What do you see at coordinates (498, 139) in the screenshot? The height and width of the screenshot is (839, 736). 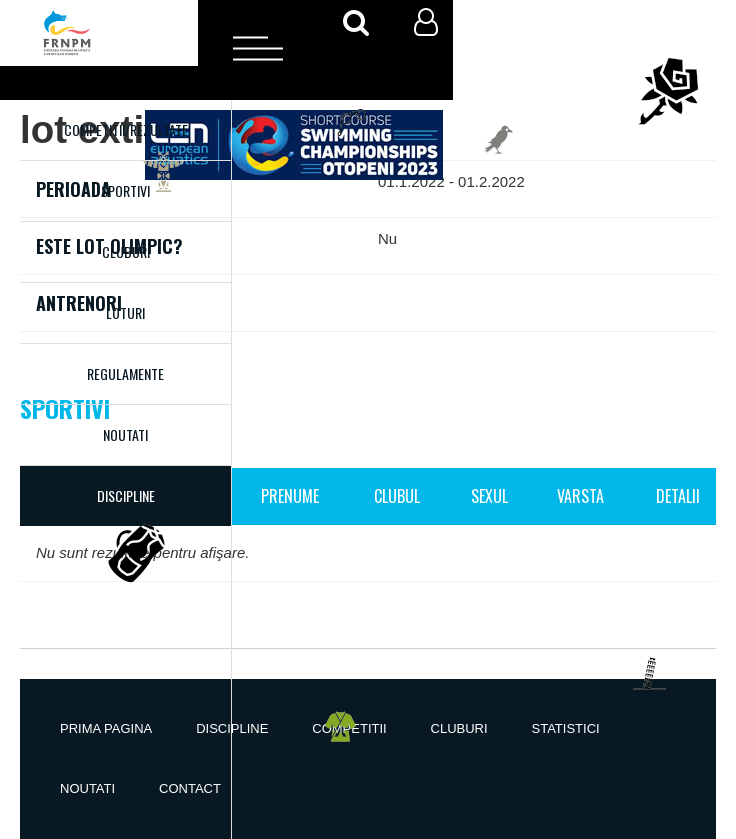 I see `vulture icon for wildlife or nature category` at bounding box center [498, 139].